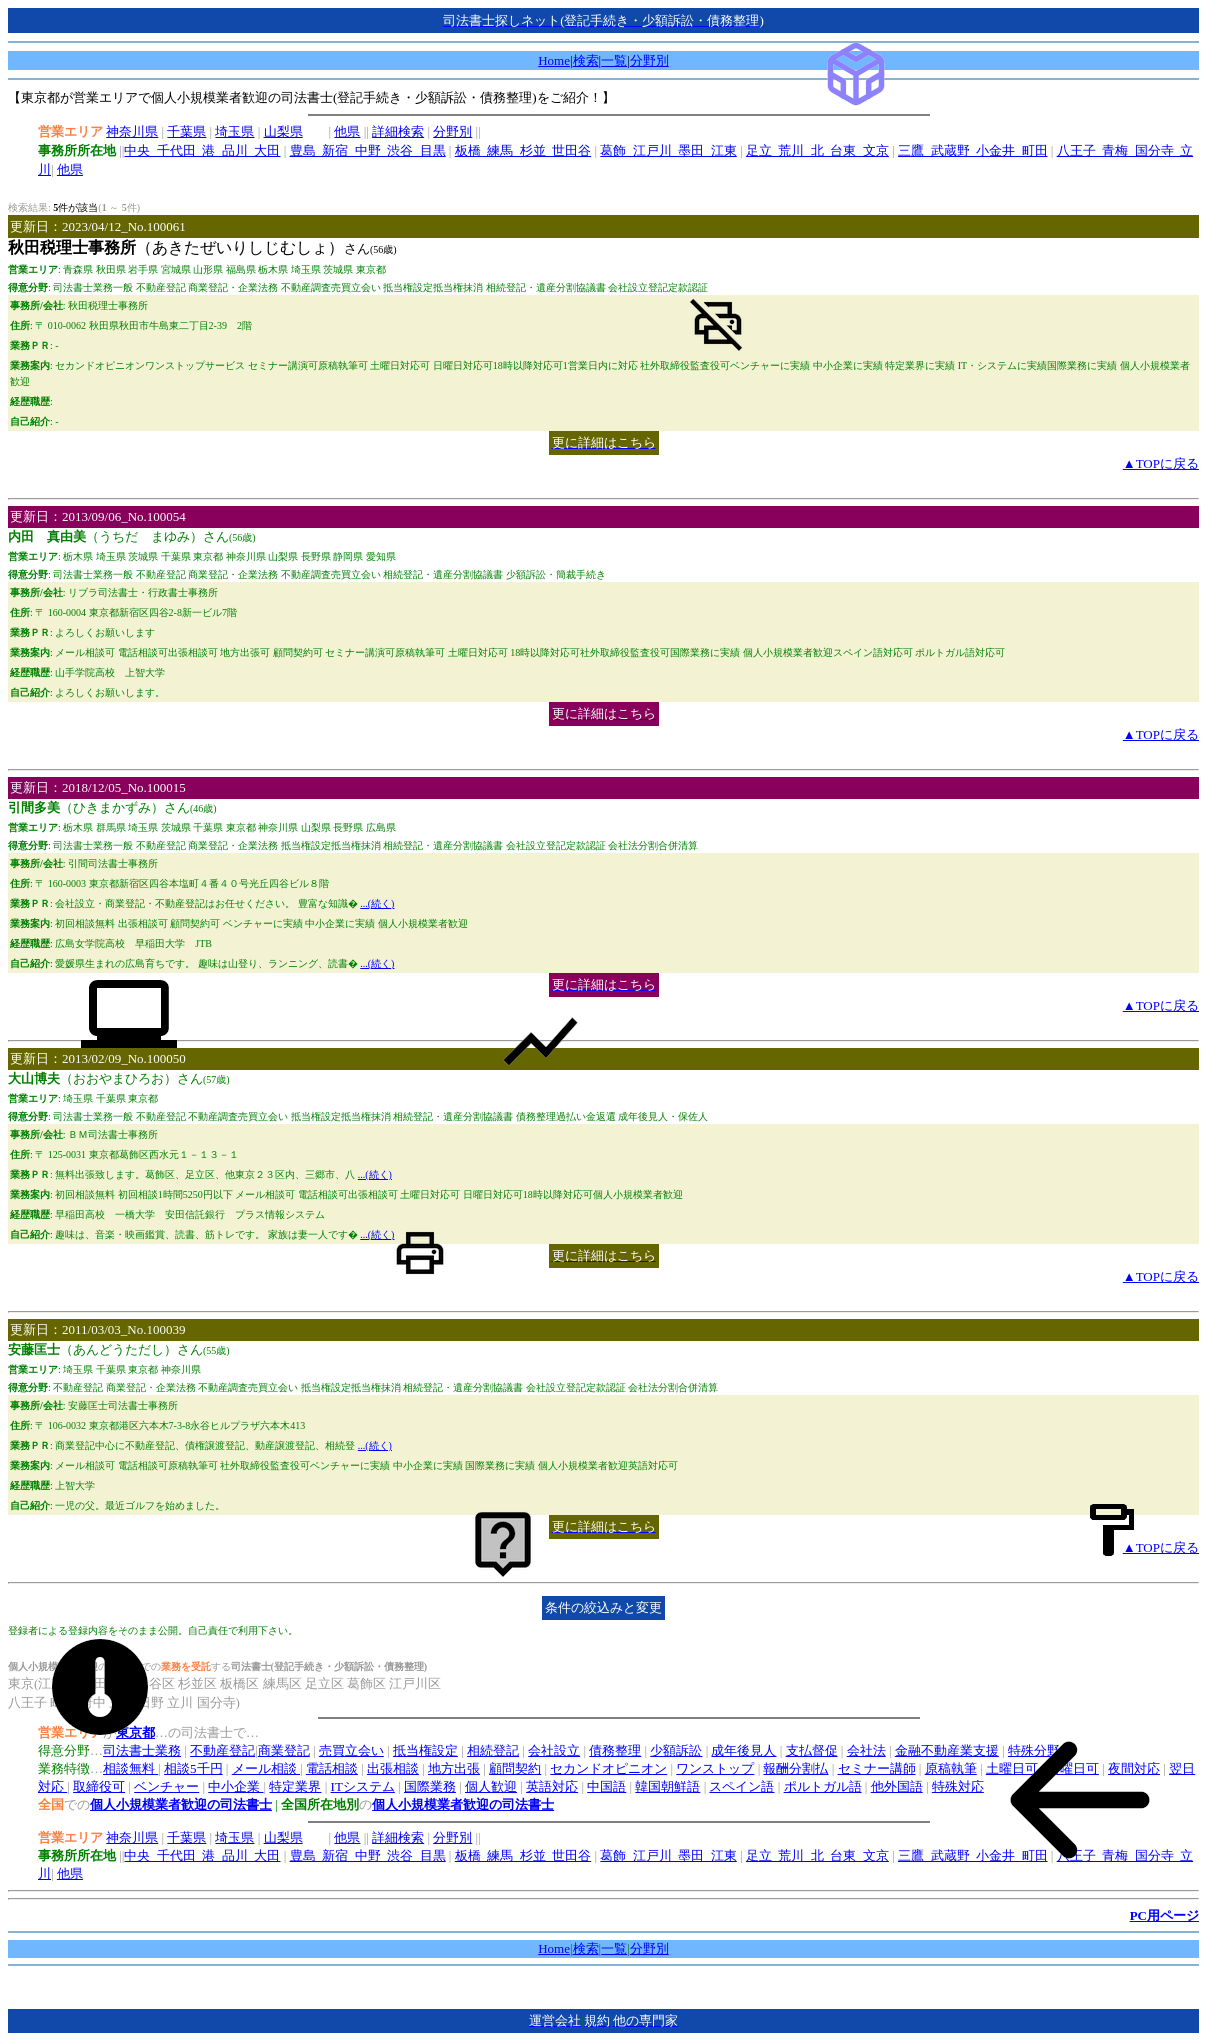 This screenshot has height=2041, width=1207. What do you see at coordinates (718, 323) in the screenshot?
I see `printing is disabled or unavailable` at bounding box center [718, 323].